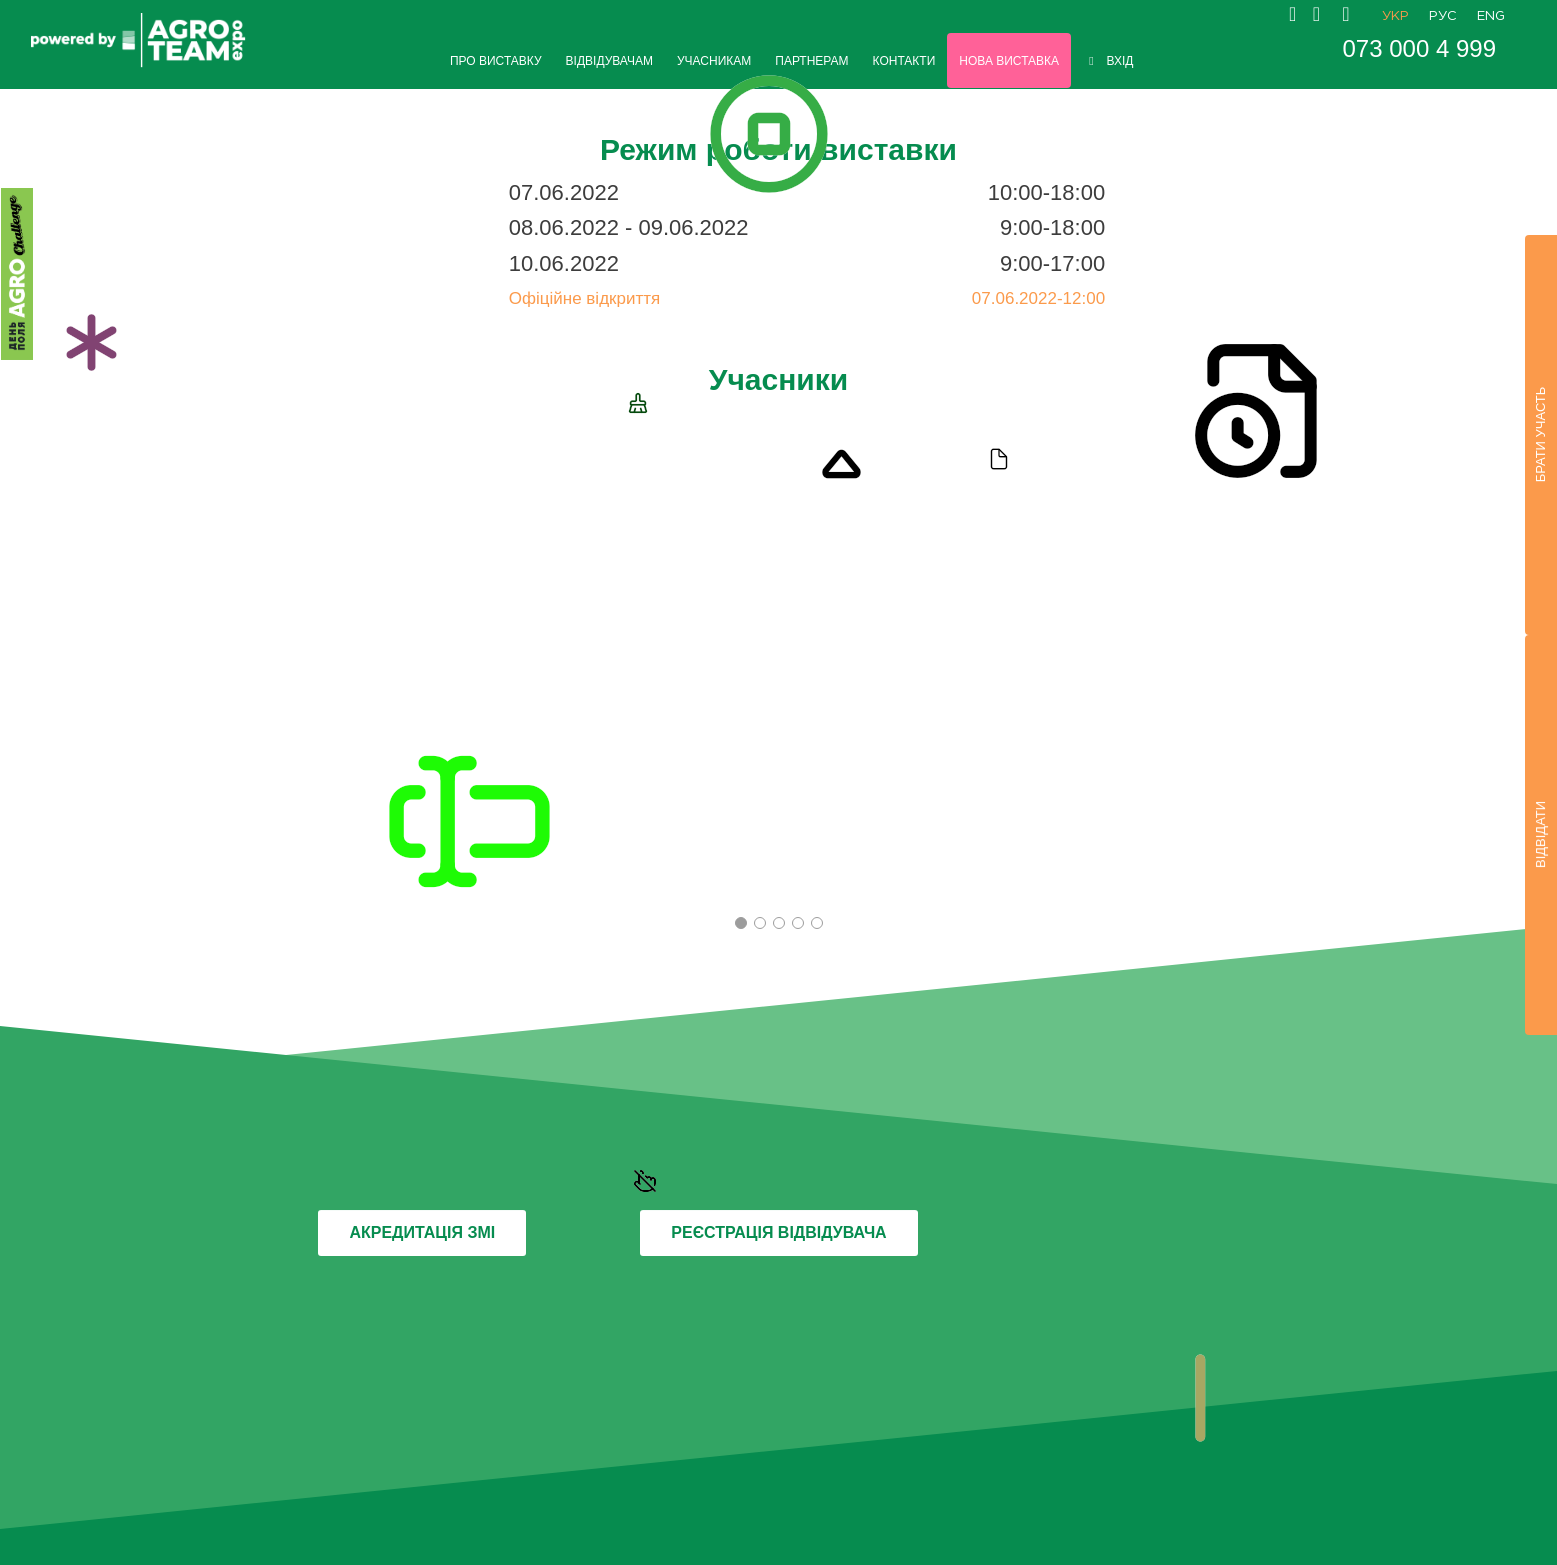  What do you see at coordinates (638, 403) in the screenshot?
I see `clear cache or temporary files` at bounding box center [638, 403].